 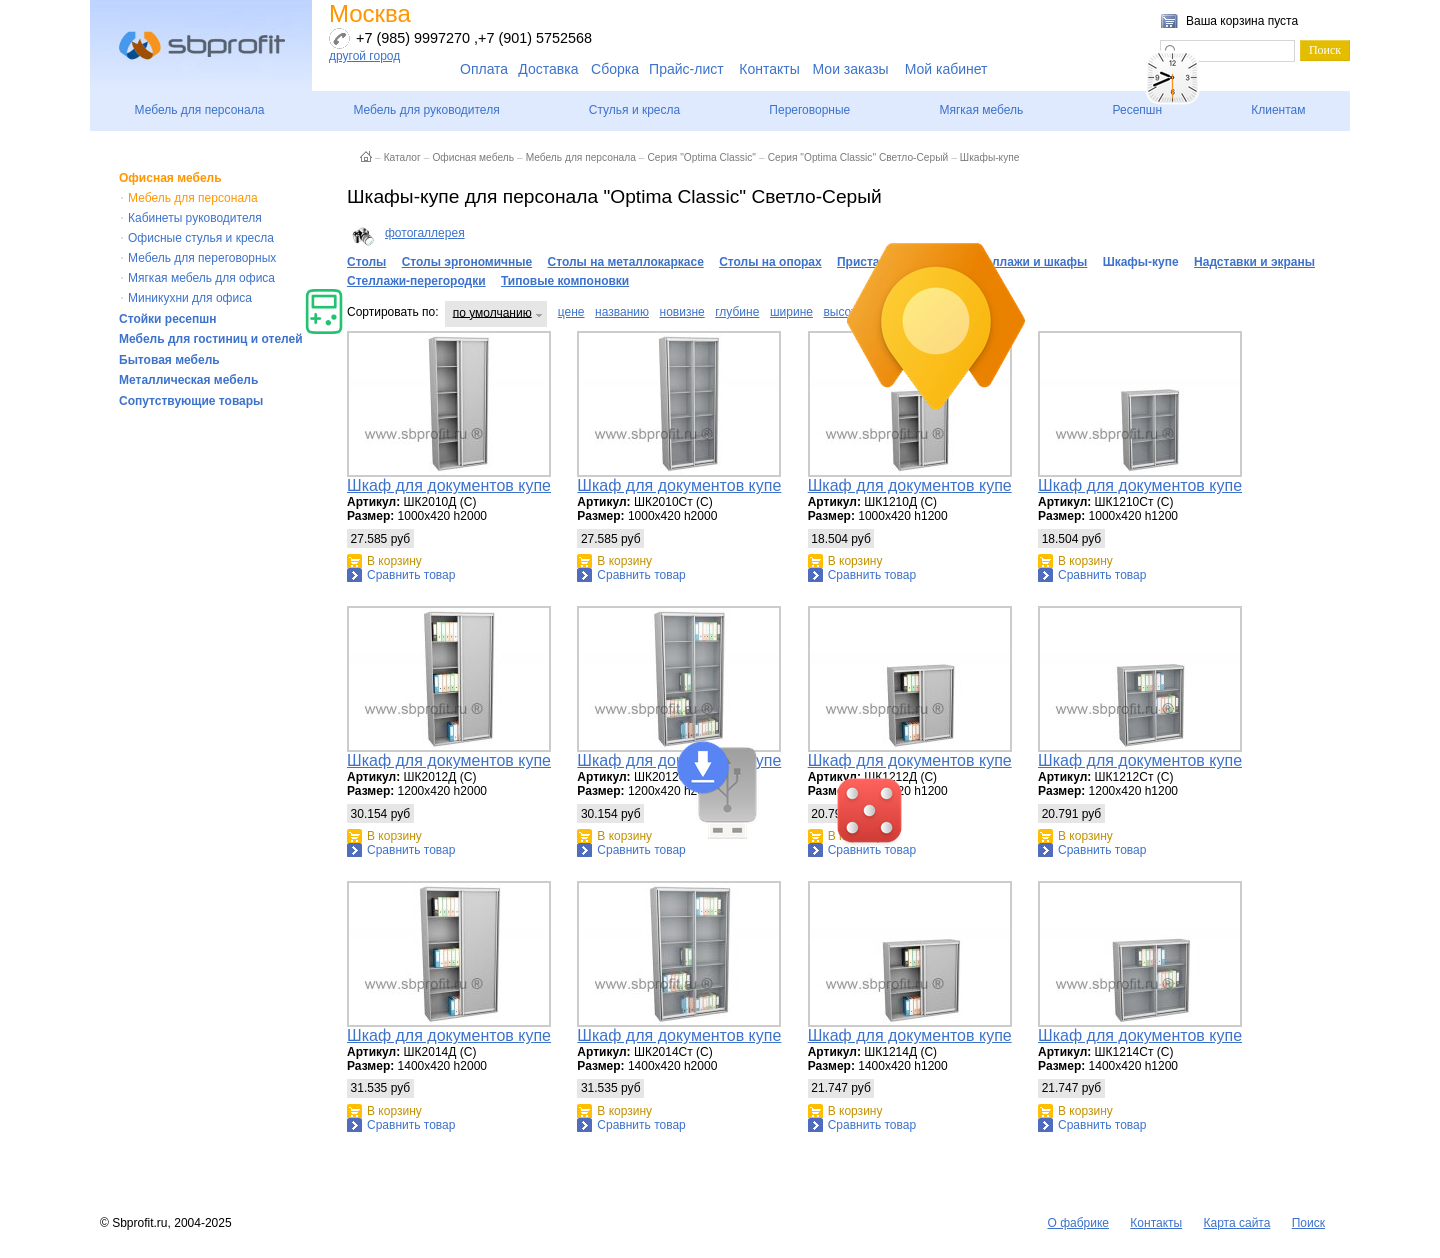 I want to click on open date and time settings, so click(x=1172, y=77).